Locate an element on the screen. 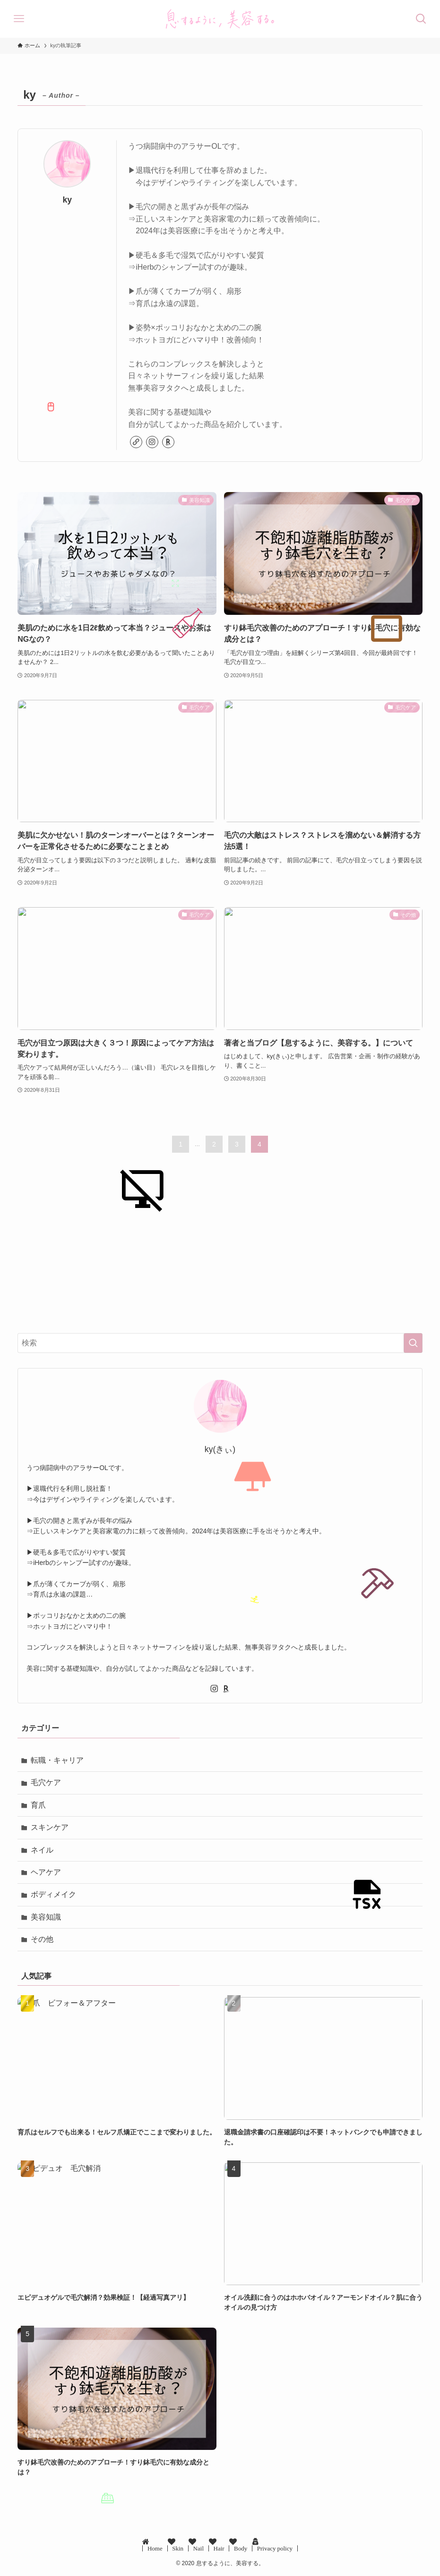  mouse input device indicator is located at coordinates (51, 407).